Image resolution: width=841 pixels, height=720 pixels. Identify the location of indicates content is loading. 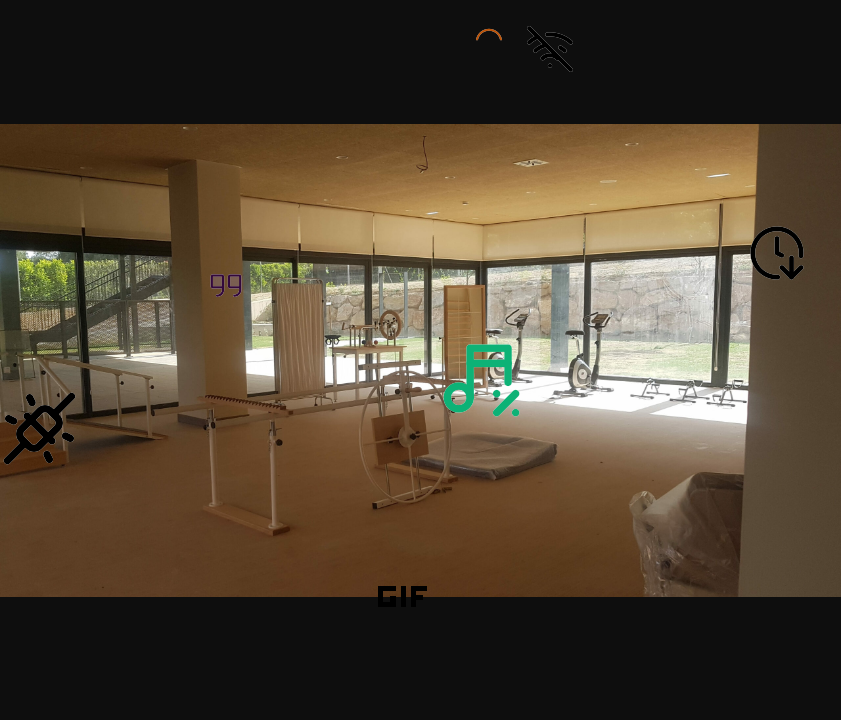
(489, 42).